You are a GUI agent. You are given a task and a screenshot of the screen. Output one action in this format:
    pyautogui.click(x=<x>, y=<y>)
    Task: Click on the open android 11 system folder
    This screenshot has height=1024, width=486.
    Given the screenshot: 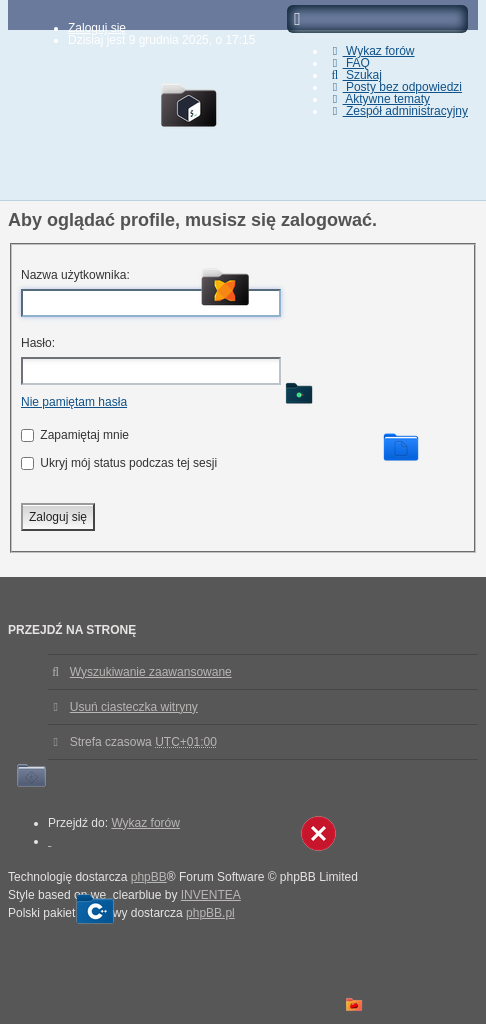 What is the action you would take?
    pyautogui.click(x=299, y=394)
    